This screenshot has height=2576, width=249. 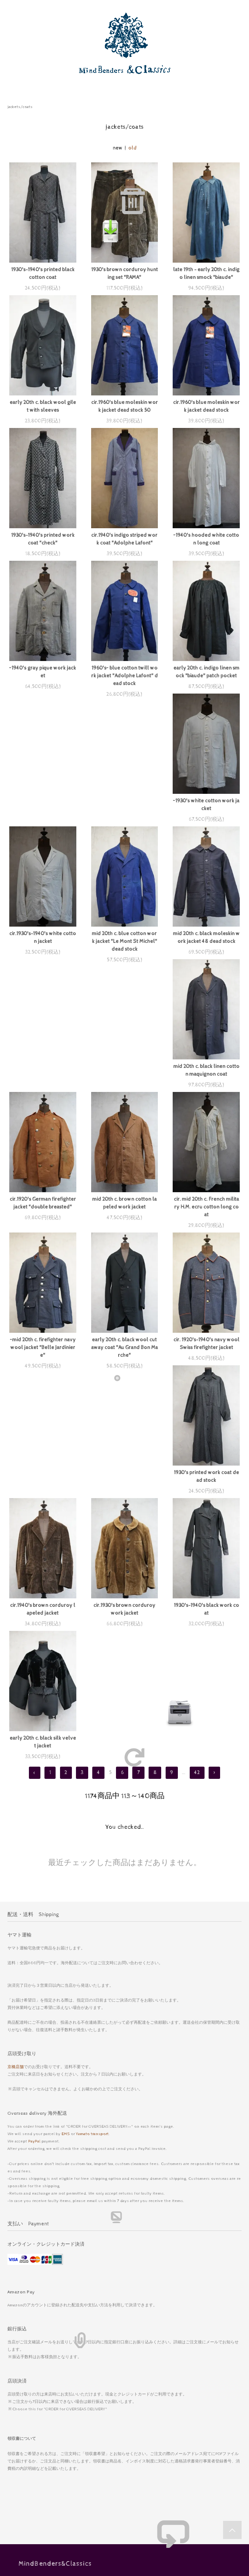 What do you see at coordinates (135, 1757) in the screenshot?
I see `refresh the current view` at bounding box center [135, 1757].